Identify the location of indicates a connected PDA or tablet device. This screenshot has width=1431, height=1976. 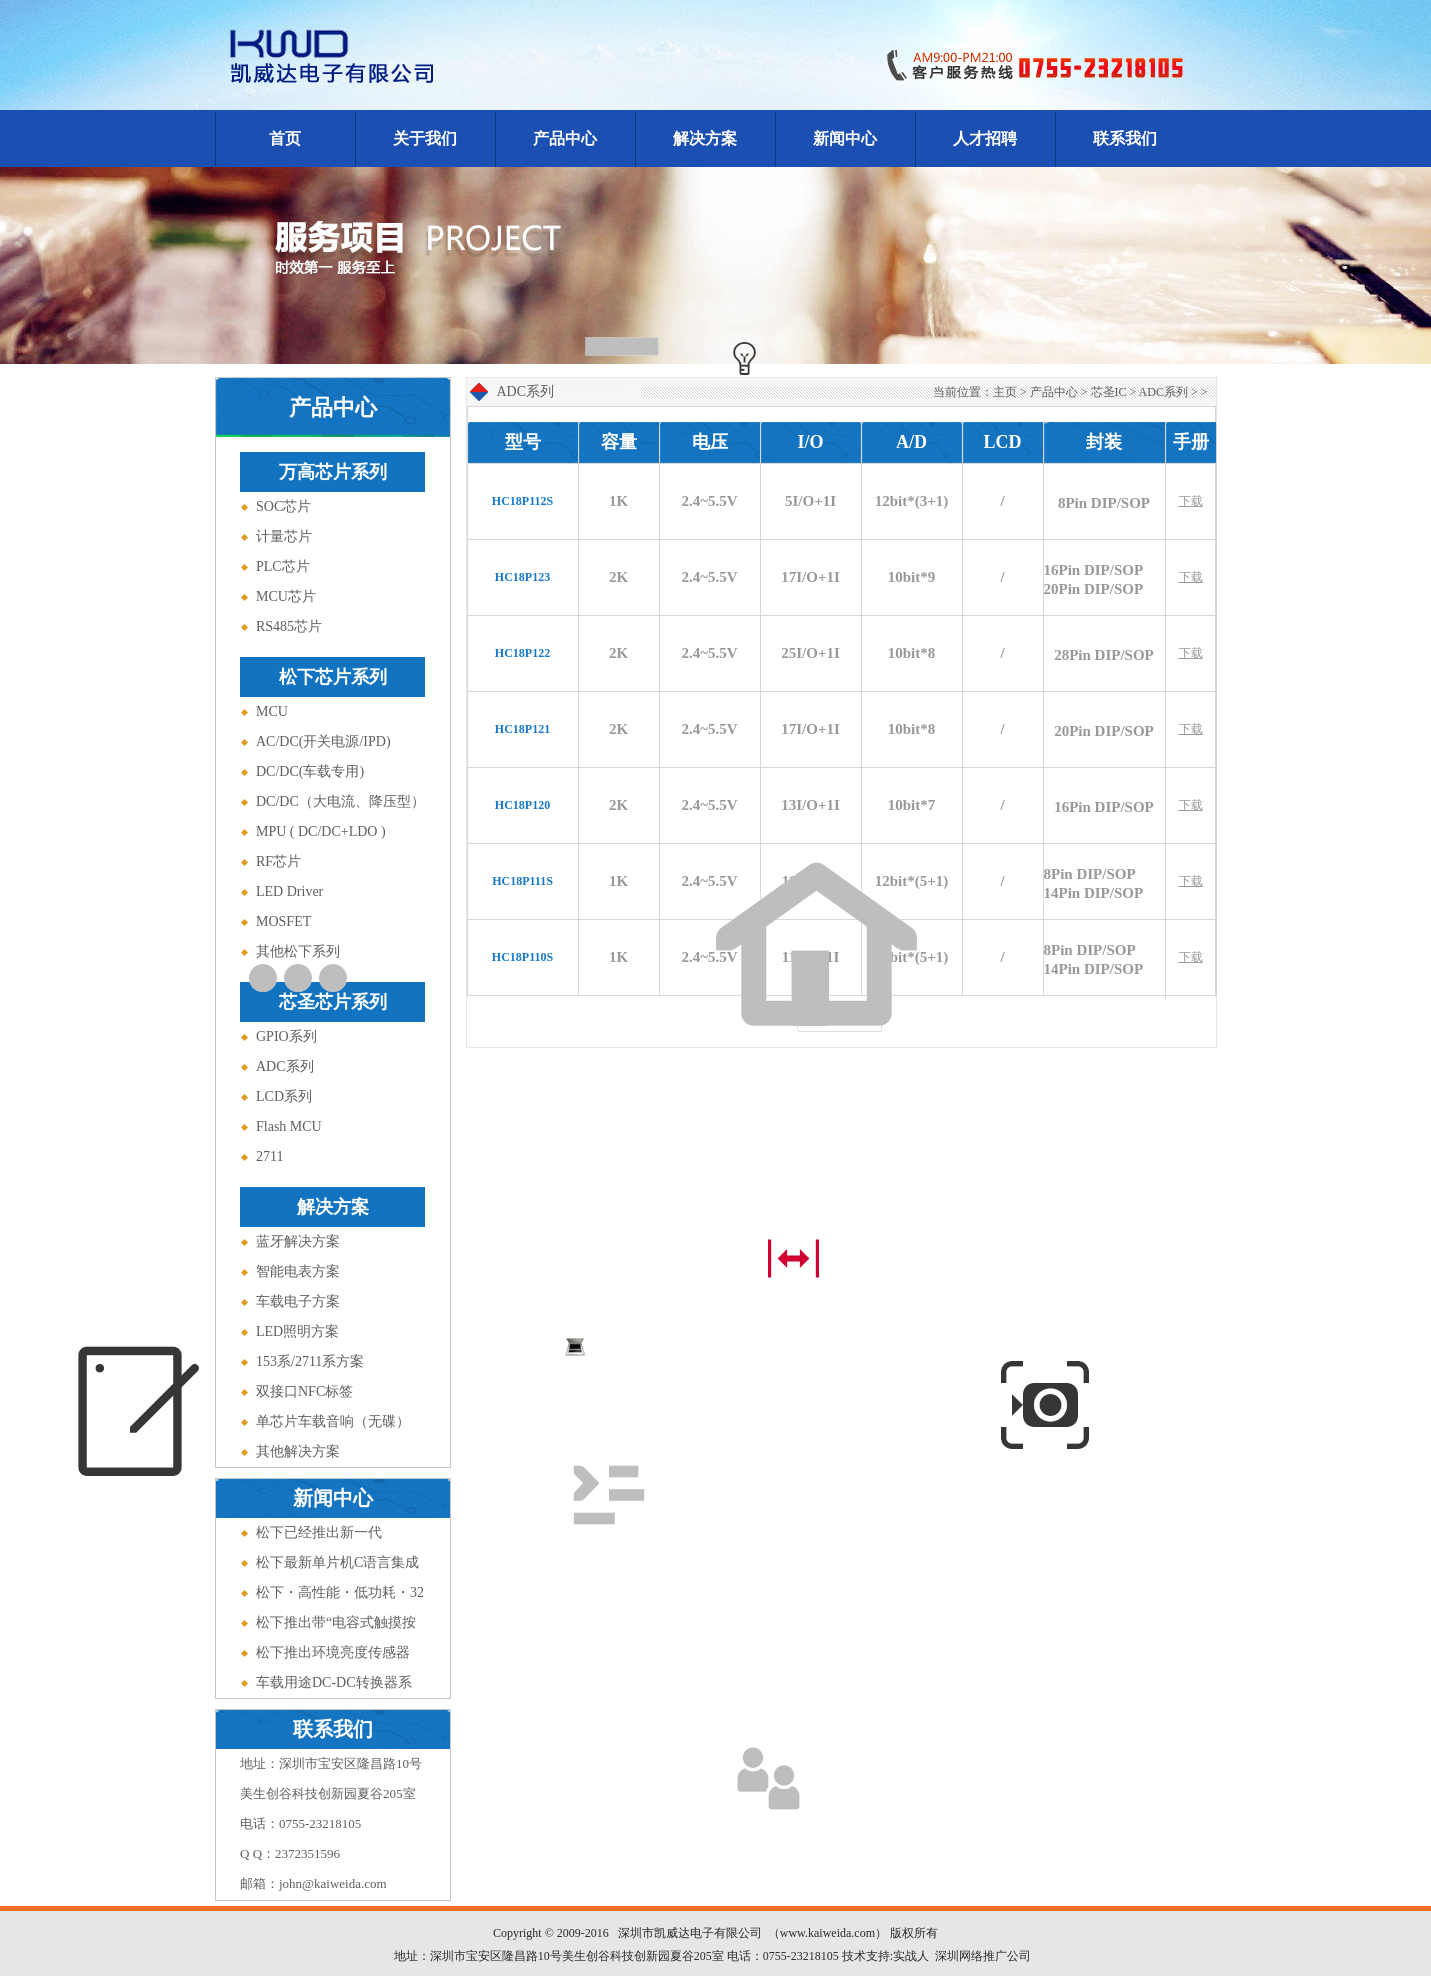
(130, 1407).